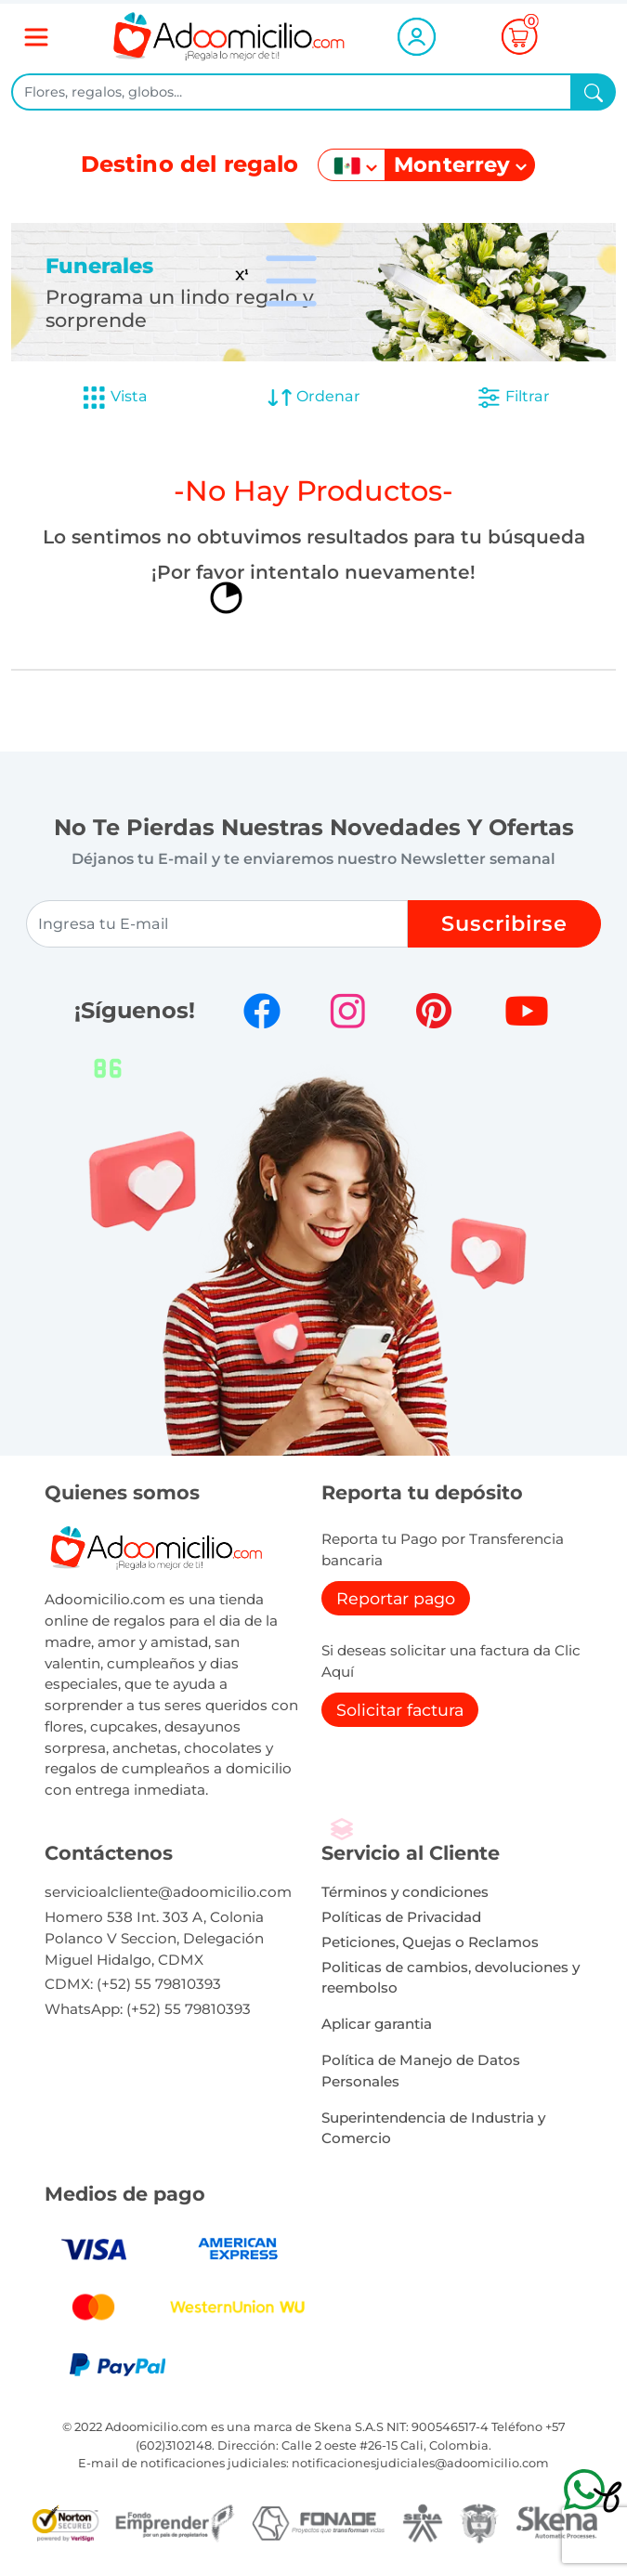 The image size is (627, 2576). I want to click on displays the number 86 as a label or counter, so click(108, 1068).